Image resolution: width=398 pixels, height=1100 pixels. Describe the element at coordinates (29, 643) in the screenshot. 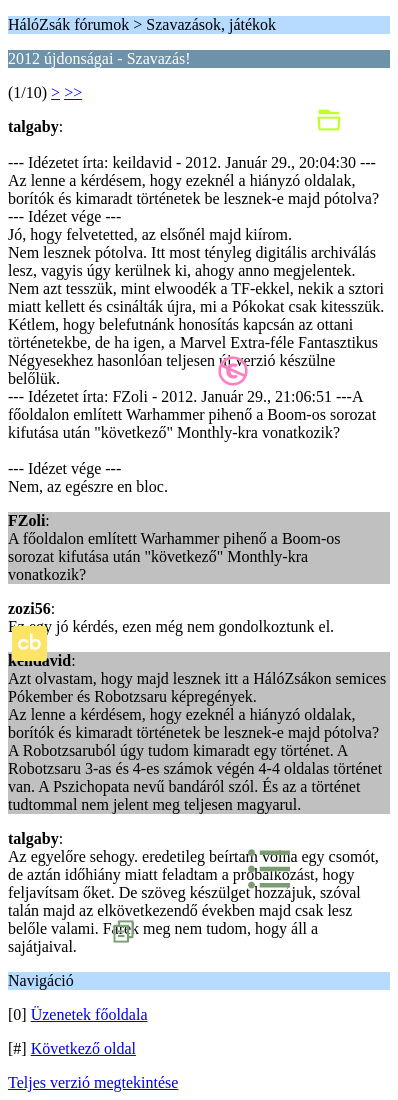

I see `open crunchbase website or app` at that location.